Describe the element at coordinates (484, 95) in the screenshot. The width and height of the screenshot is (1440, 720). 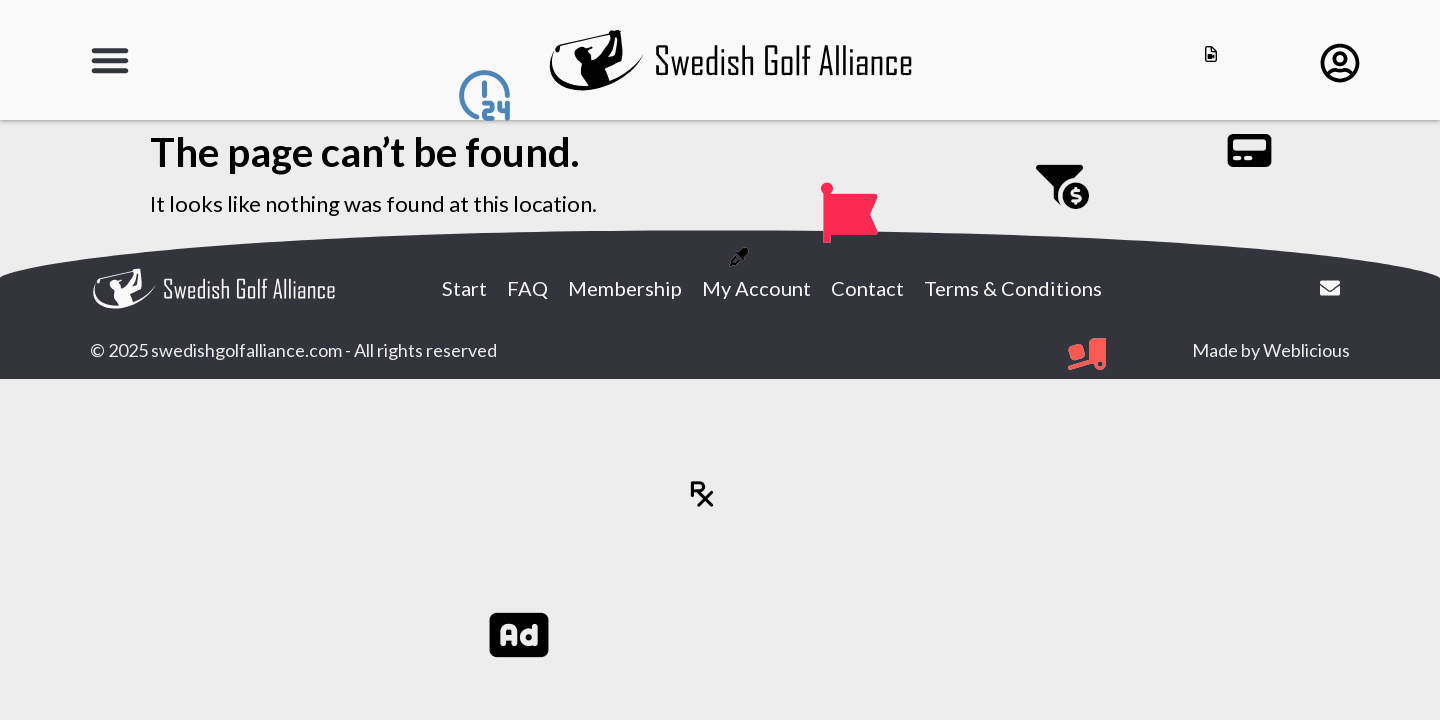
I see `indicates 24-hour availability or service` at that location.